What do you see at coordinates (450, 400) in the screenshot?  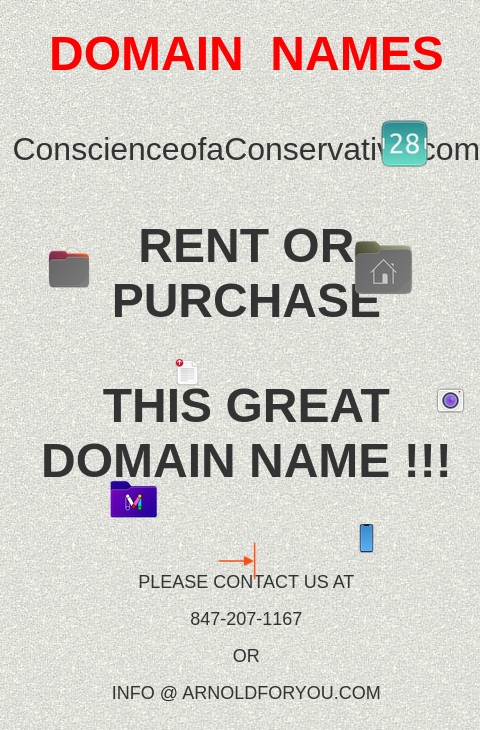 I see `open cheese webcam application` at bounding box center [450, 400].